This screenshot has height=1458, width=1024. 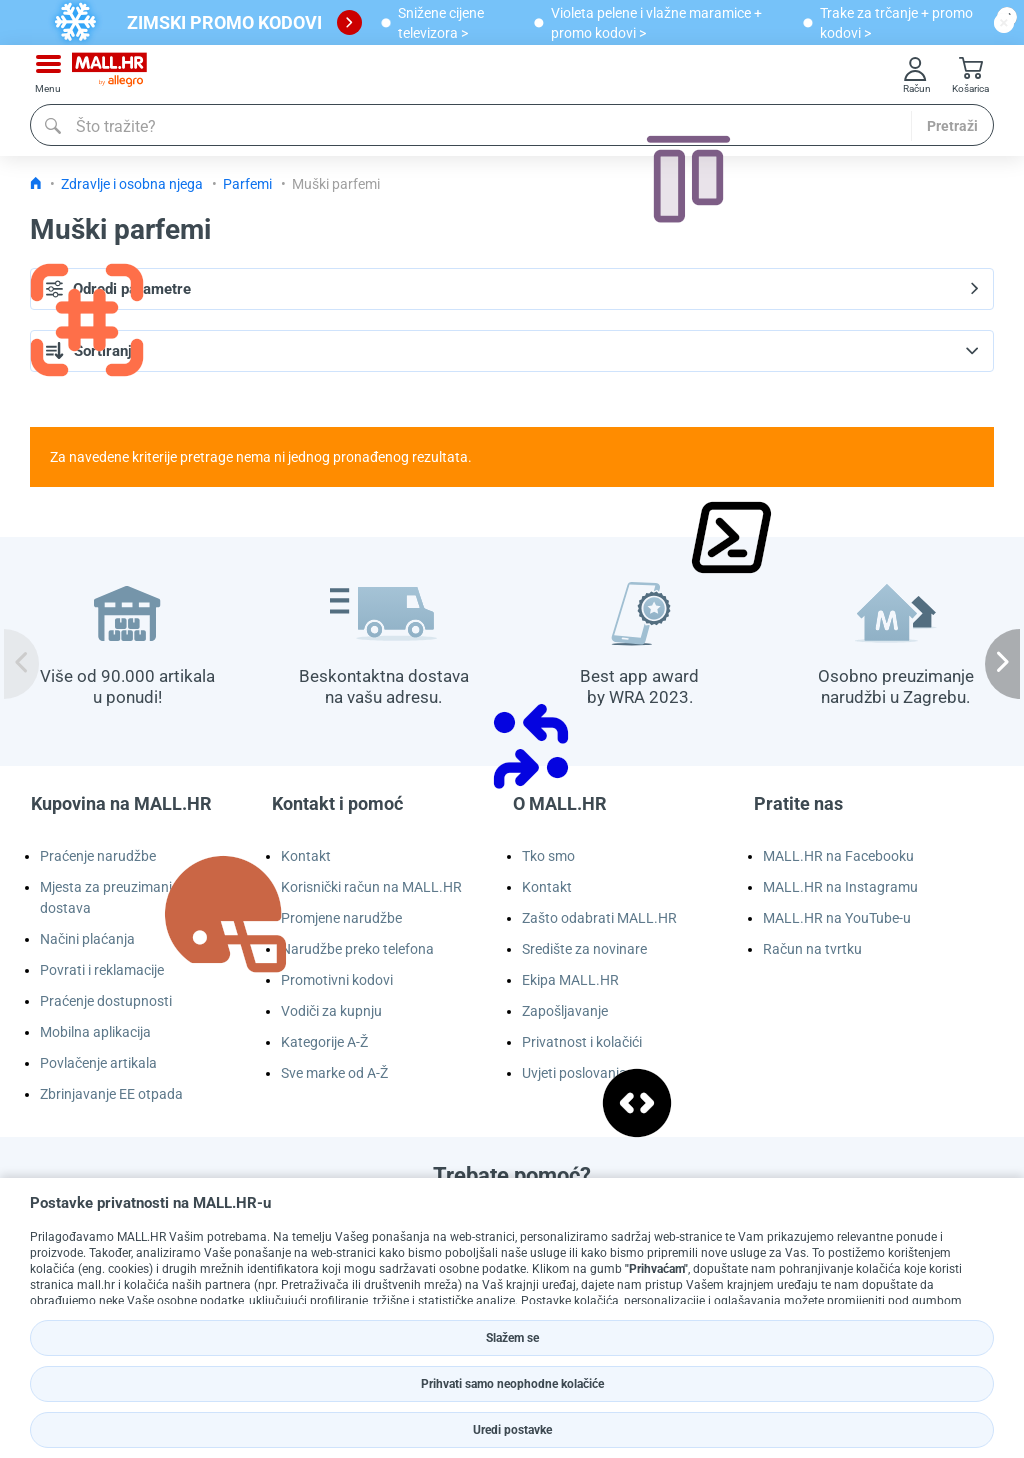 What do you see at coordinates (731, 537) in the screenshot?
I see `open powershell terminal` at bounding box center [731, 537].